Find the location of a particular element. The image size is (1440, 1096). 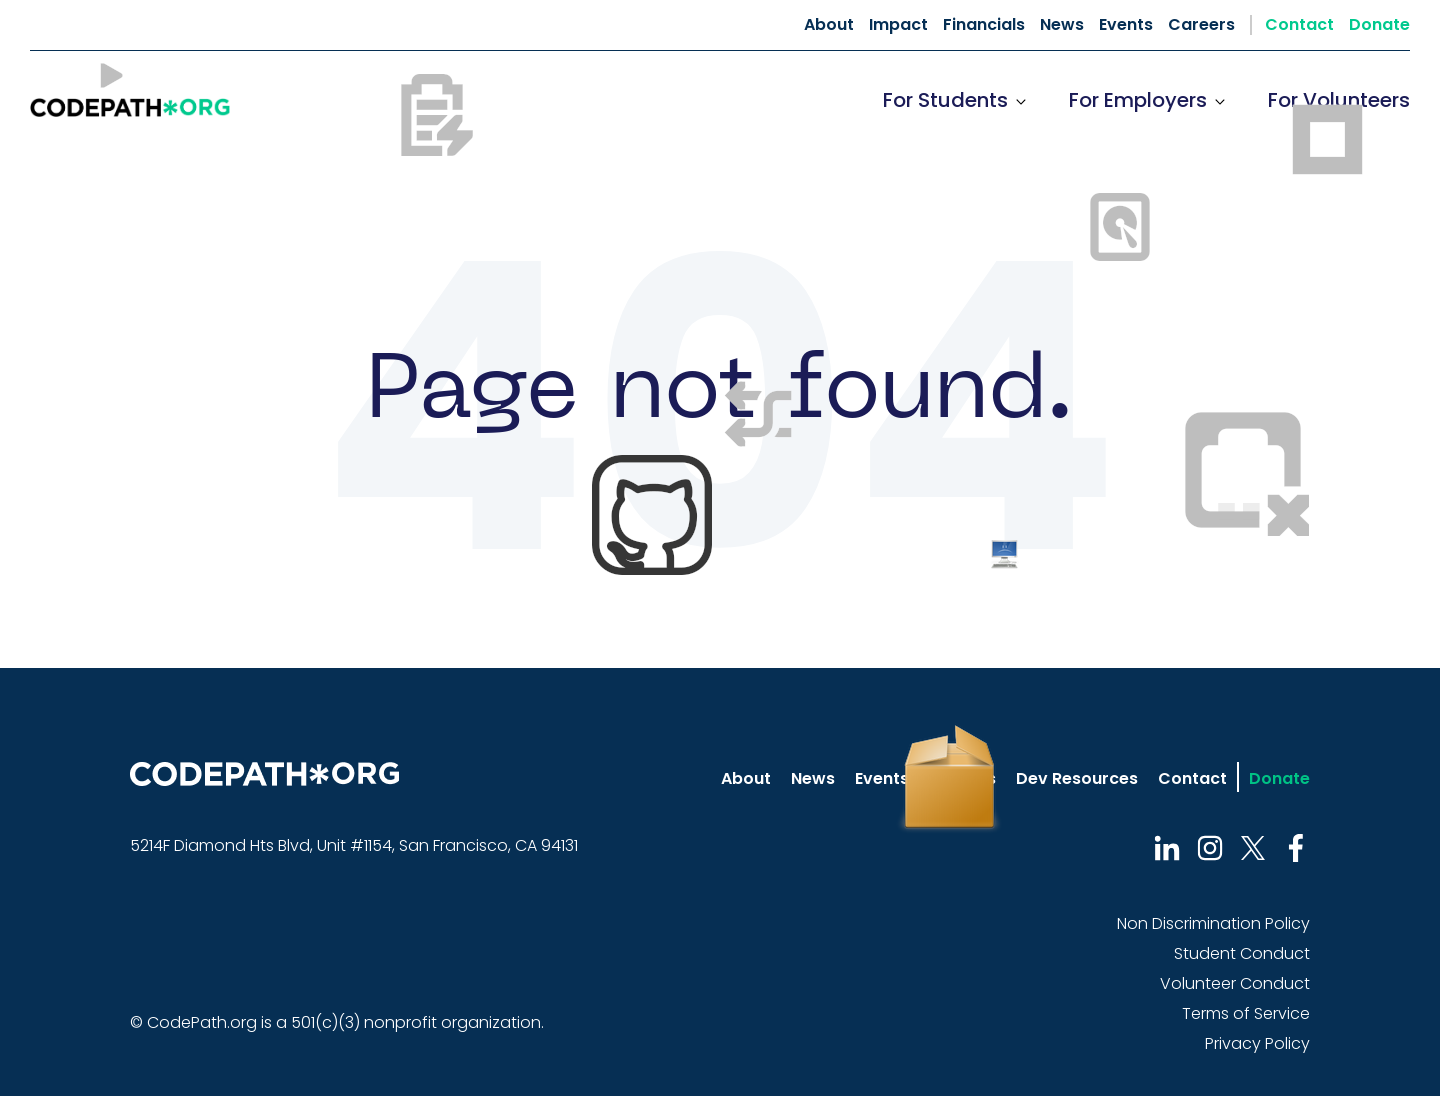

indicates wired network connection is disconnected is located at coordinates (1243, 470).